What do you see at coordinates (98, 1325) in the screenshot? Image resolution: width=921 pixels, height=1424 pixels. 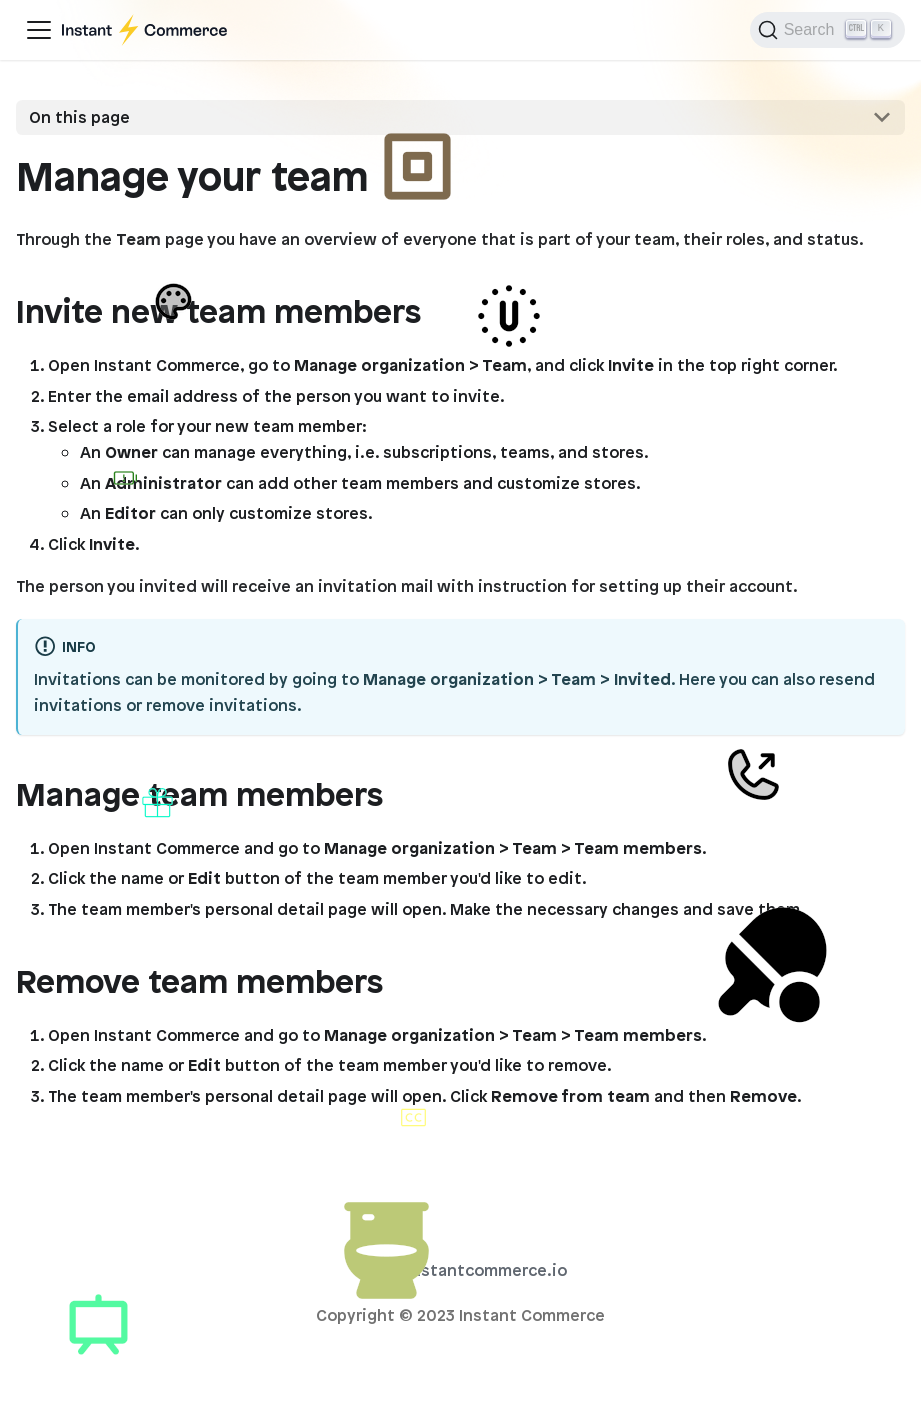 I see `start or view a presentation` at bounding box center [98, 1325].